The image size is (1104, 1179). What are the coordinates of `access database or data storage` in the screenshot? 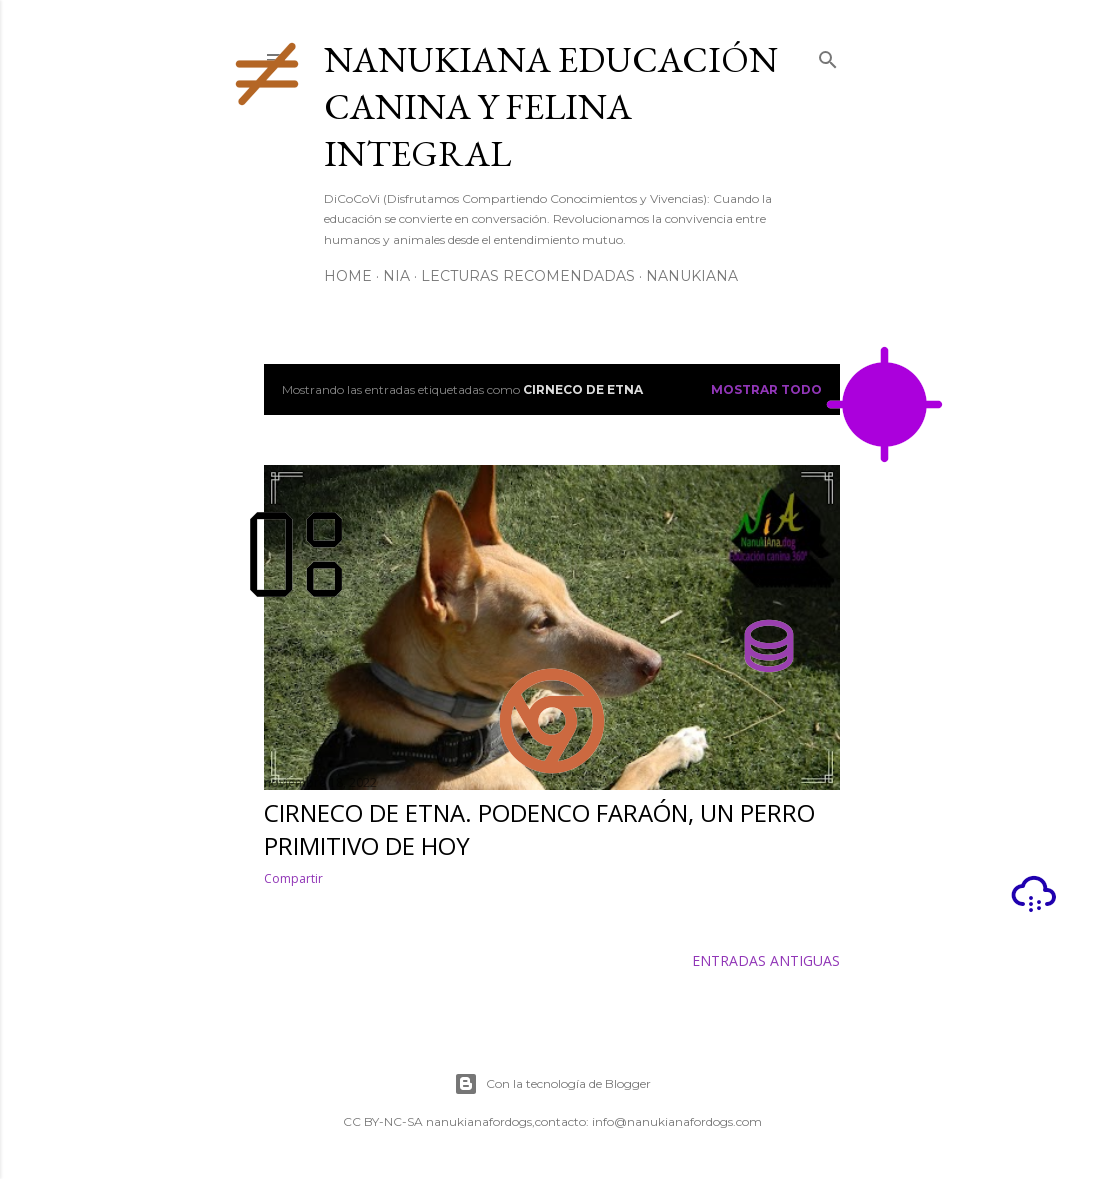 It's located at (769, 646).